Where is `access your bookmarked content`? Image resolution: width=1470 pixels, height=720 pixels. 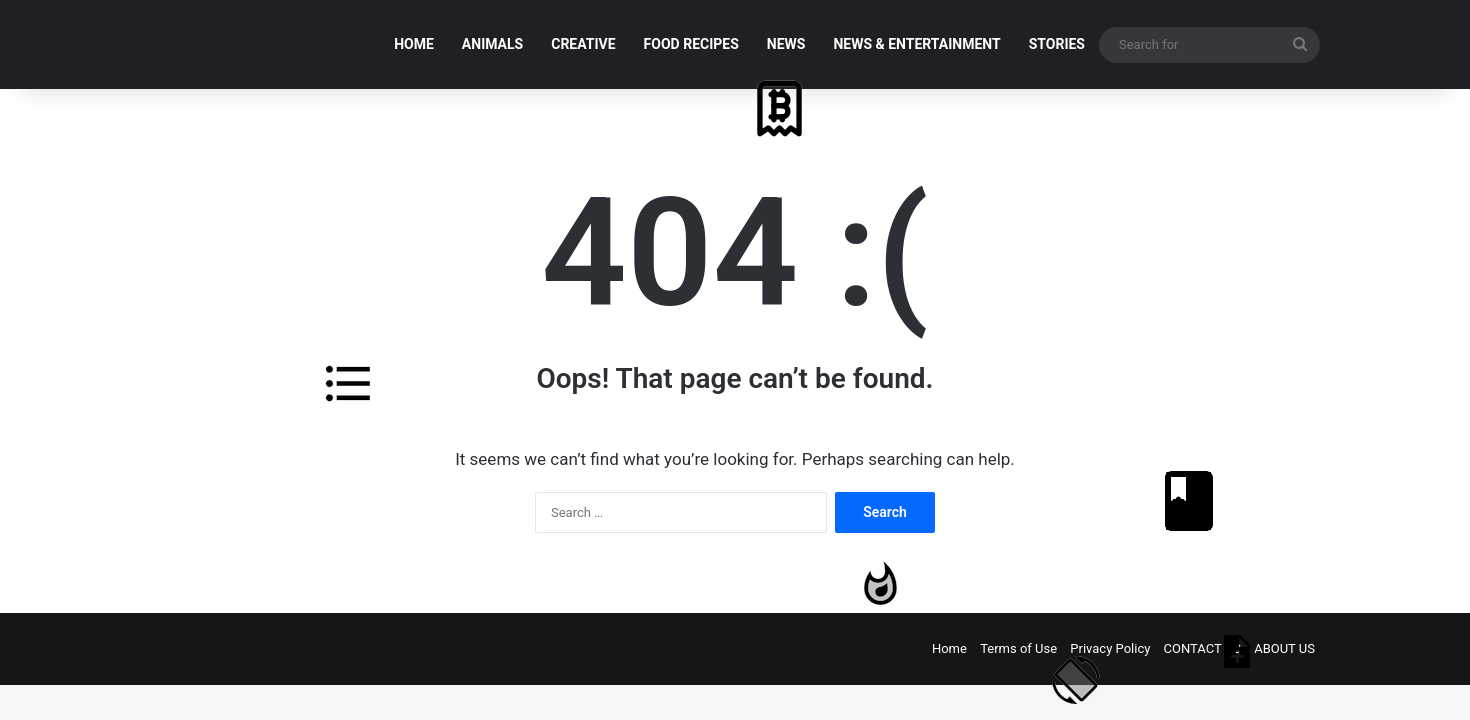 access your bookmarked content is located at coordinates (1189, 501).